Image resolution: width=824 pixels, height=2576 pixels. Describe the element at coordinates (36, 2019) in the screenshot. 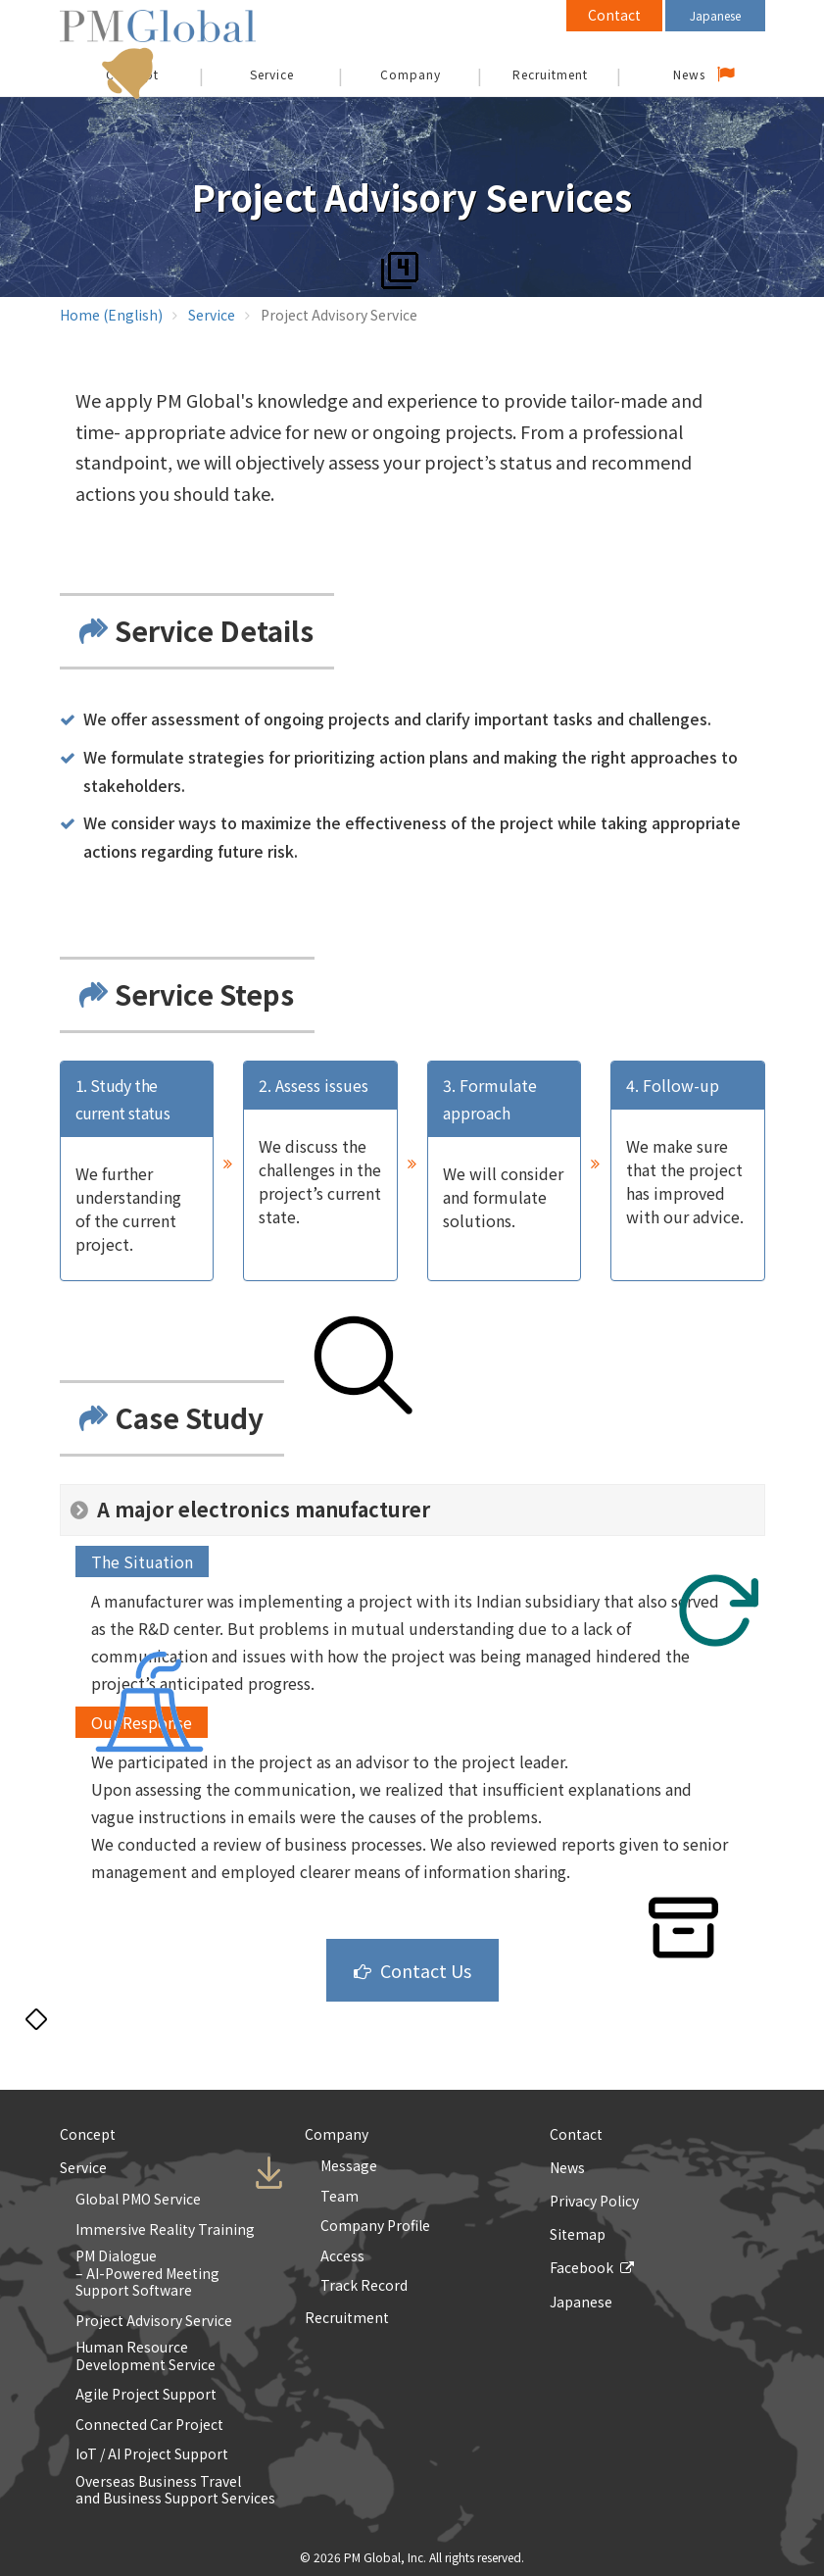

I see `indicates premium or special status` at that location.